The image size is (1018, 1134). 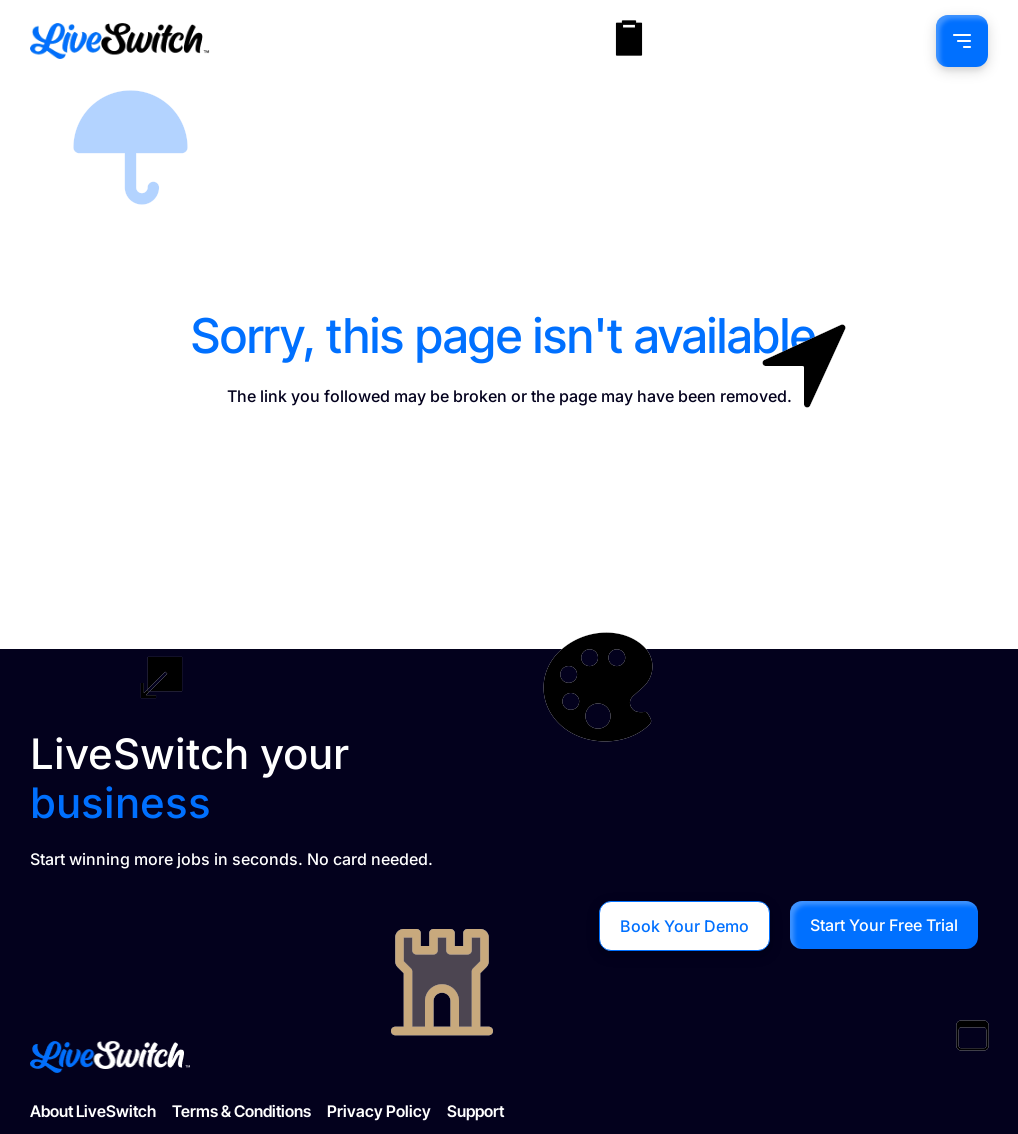 I want to click on collapse or minimize a panel, so click(x=161, y=677).